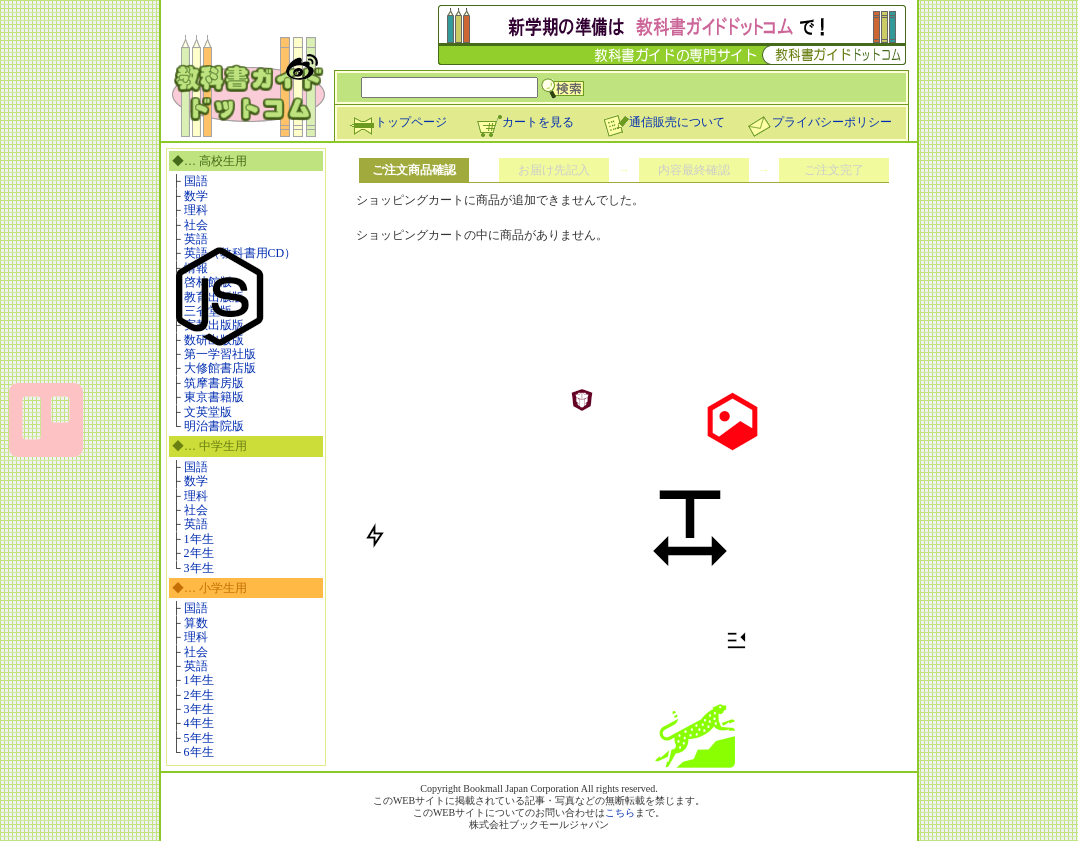  I want to click on primeng angular ui component library logo, so click(582, 400).